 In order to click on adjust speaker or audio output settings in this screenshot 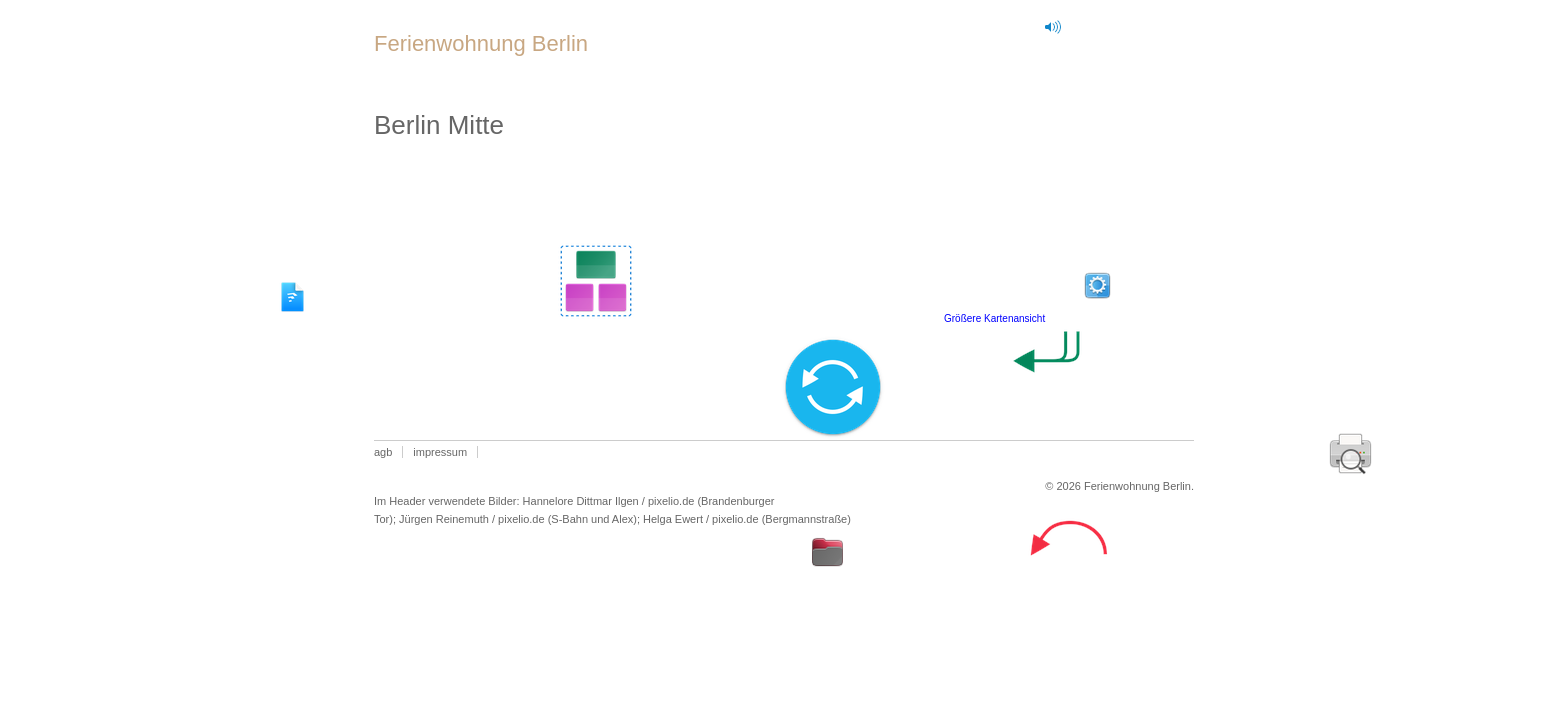, I will do `click(1053, 27)`.